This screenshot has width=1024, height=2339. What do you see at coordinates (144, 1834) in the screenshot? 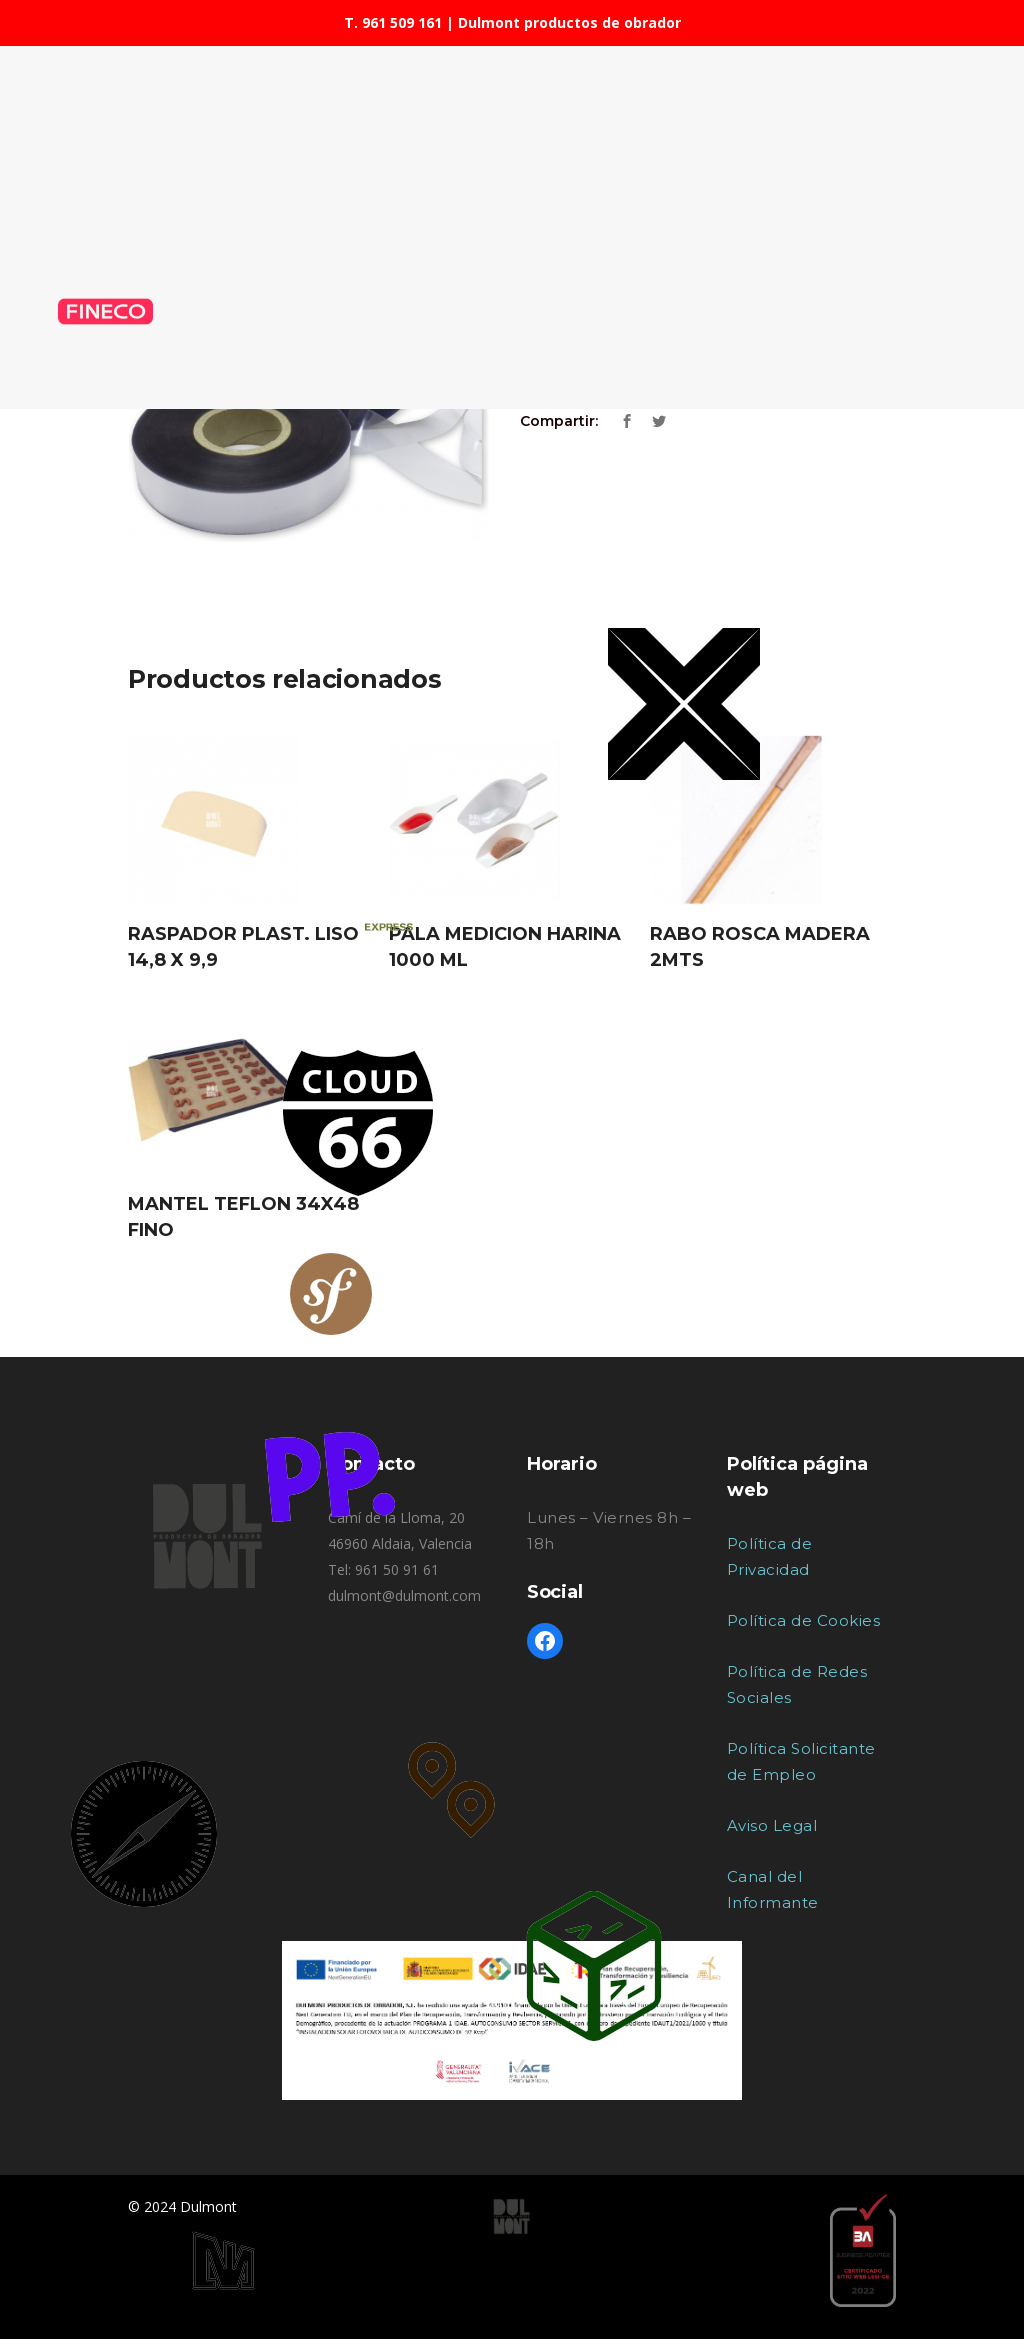
I see `open Safari web browser` at bounding box center [144, 1834].